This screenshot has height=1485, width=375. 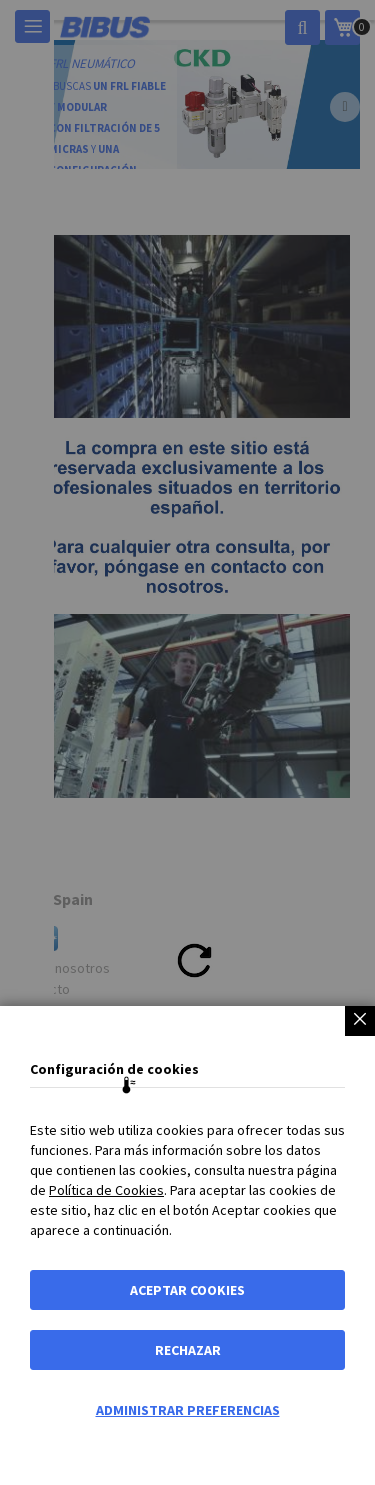 I want to click on refresh or reload the current page, so click(x=194, y=960).